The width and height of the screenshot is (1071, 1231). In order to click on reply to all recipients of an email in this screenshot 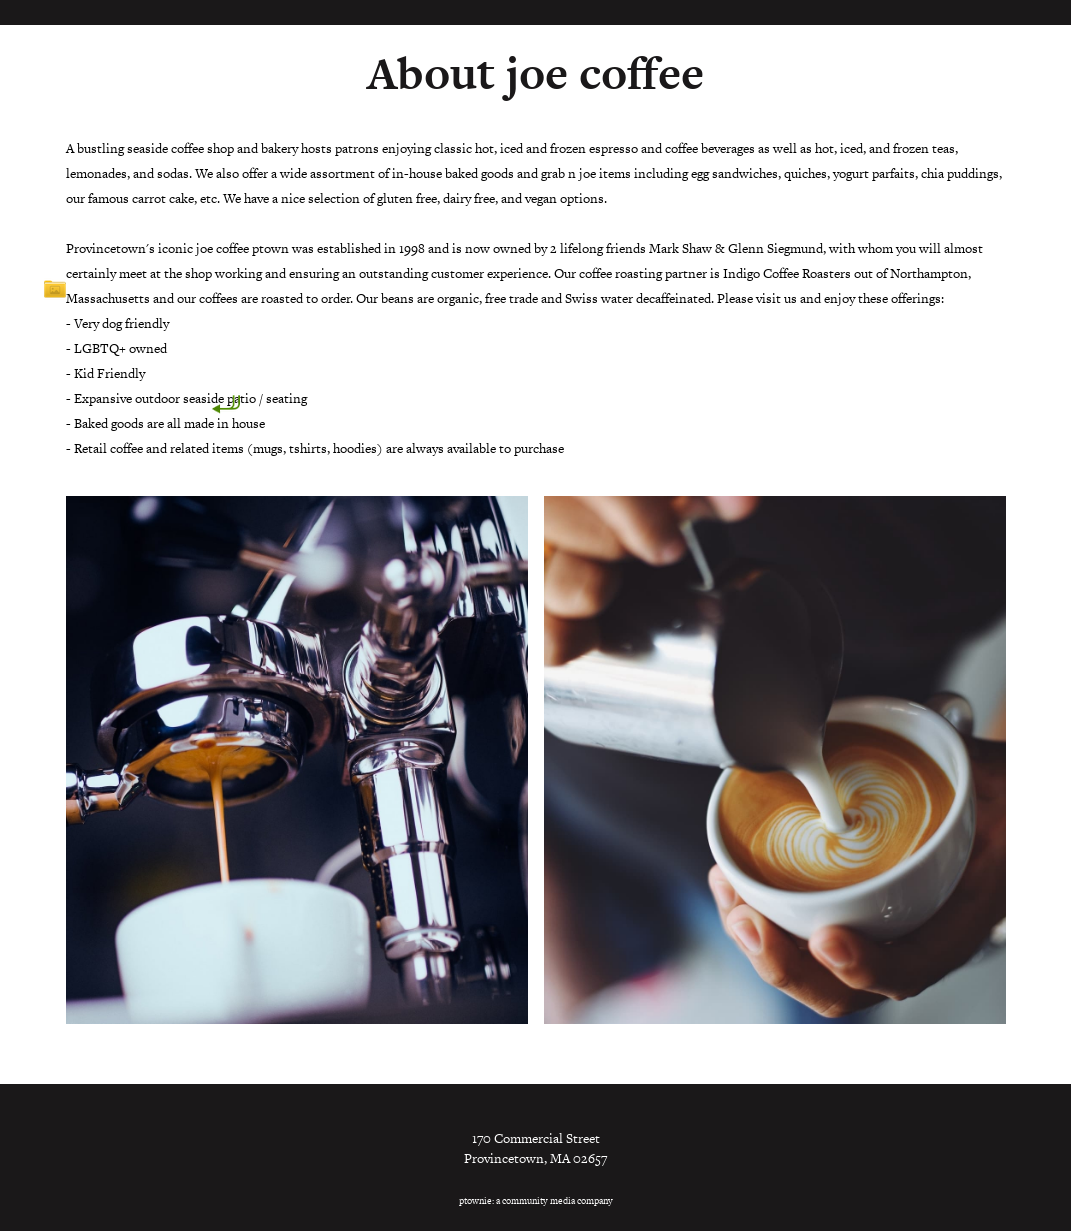, I will do `click(225, 402)`.